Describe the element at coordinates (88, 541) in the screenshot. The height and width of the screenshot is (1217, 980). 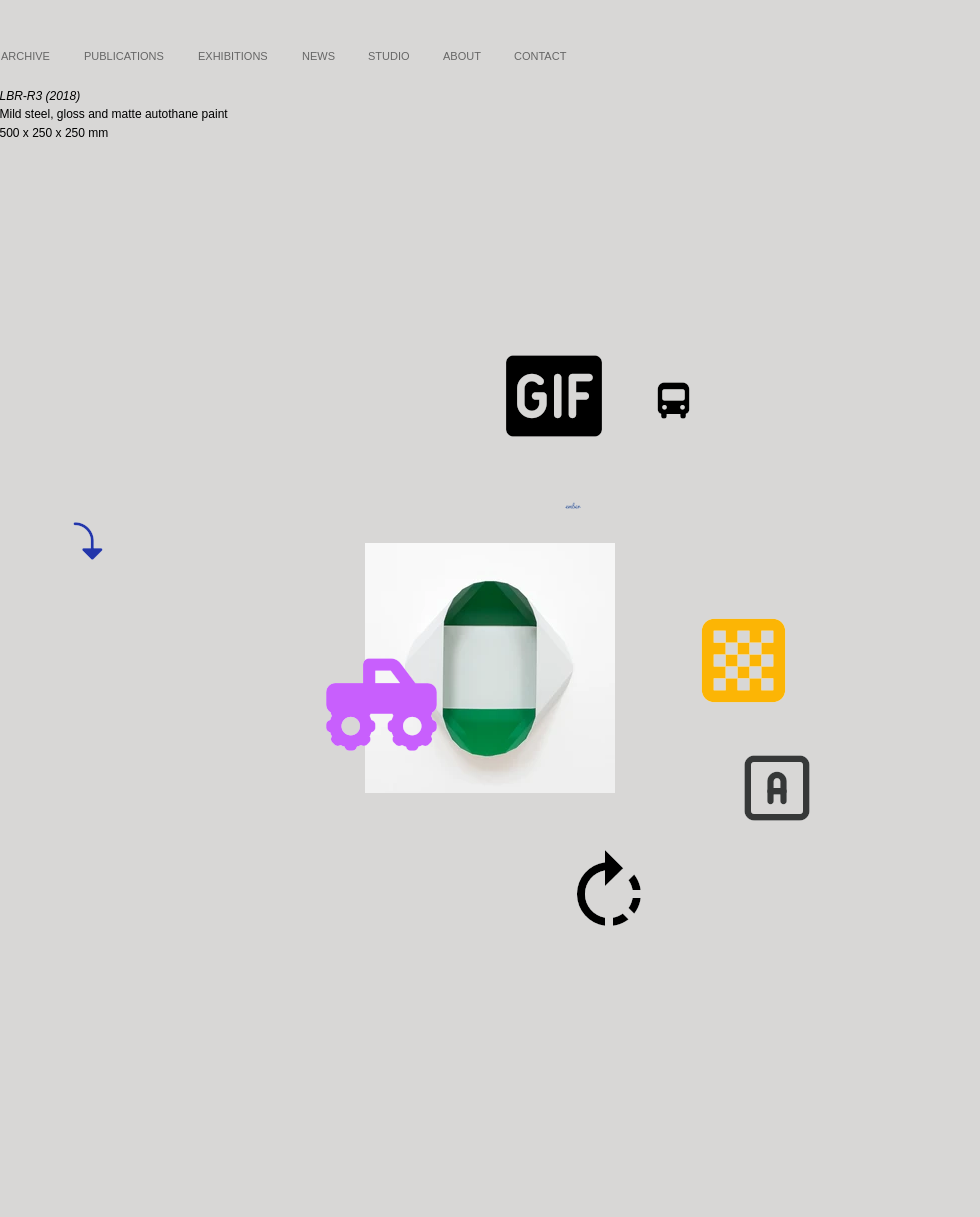
I see `navigate to the next item below` at that location.